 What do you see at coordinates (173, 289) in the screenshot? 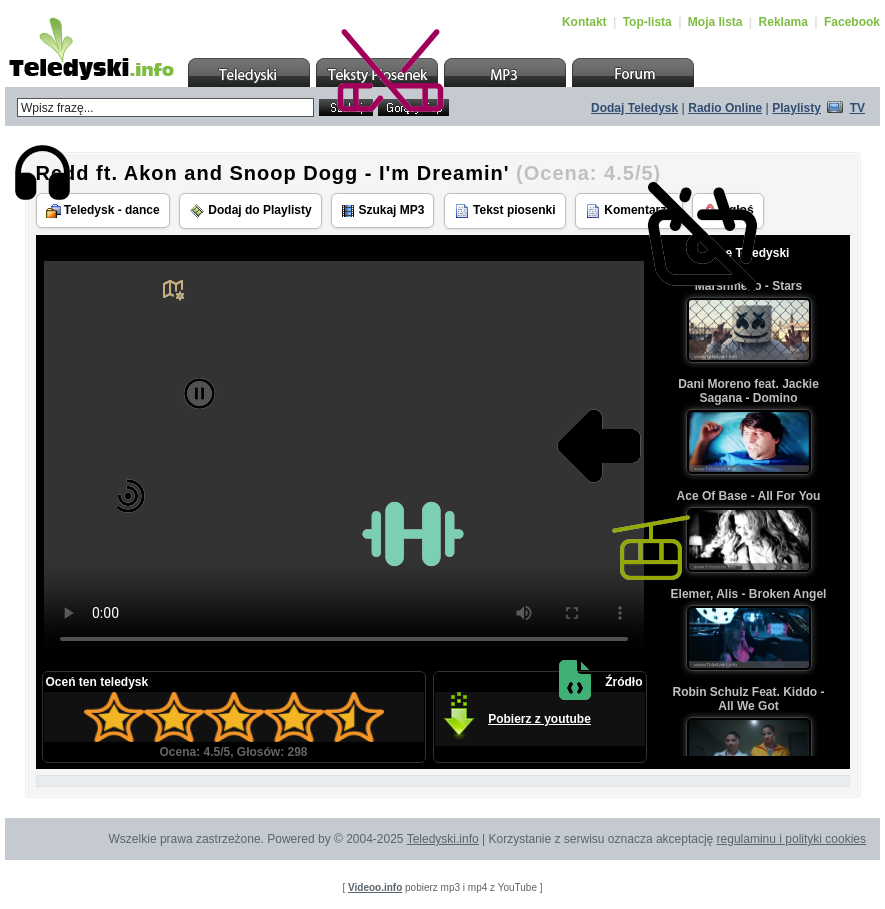
I see `access map settings` at bounding box center [173, 289].